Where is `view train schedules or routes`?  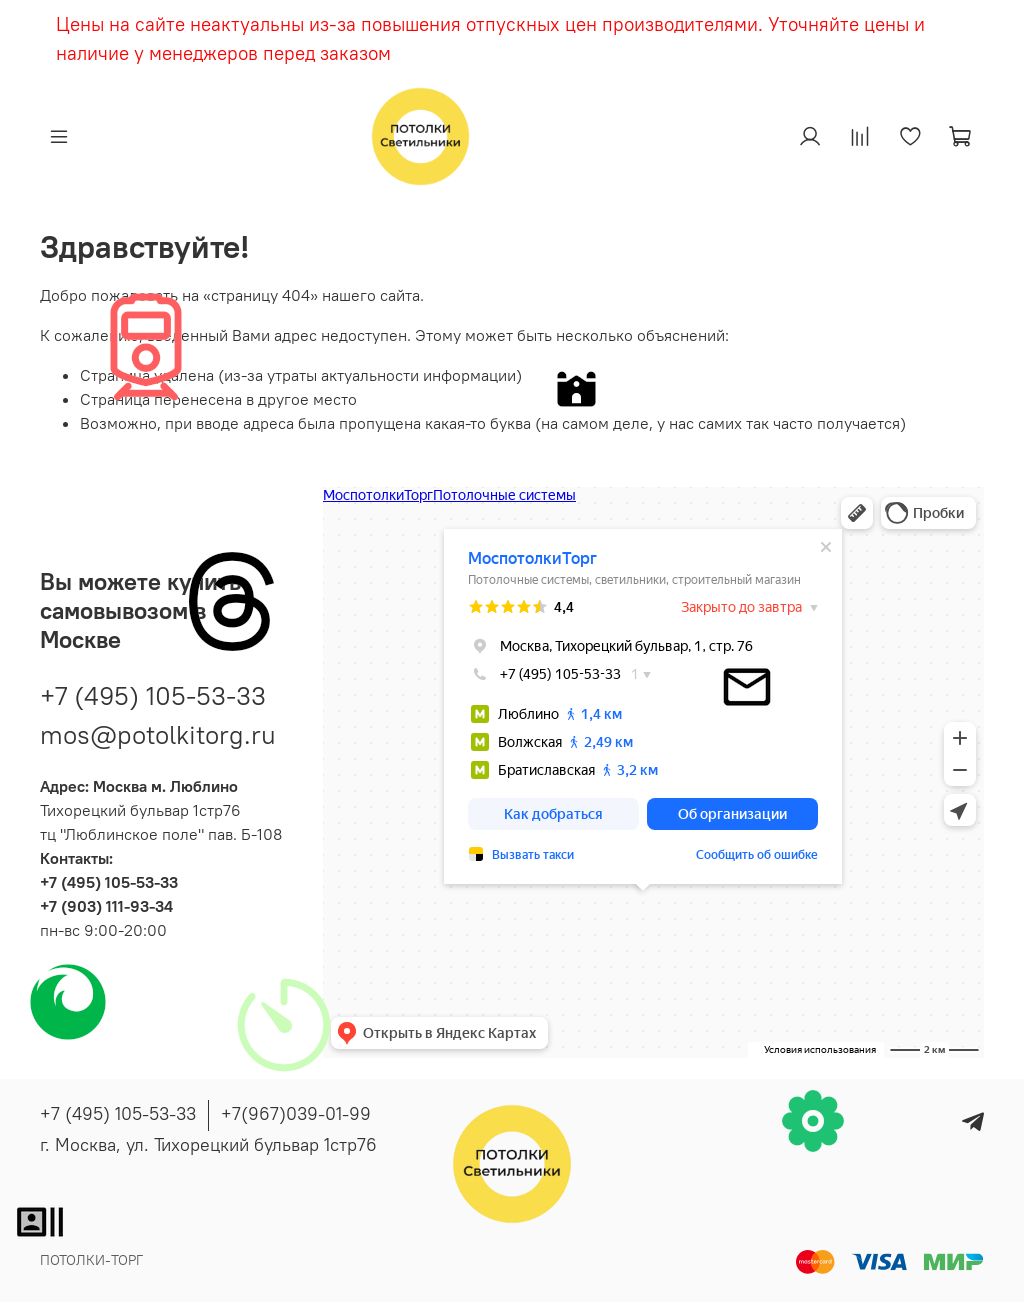
view train schedules or routes is located at coordinates (146, 347).